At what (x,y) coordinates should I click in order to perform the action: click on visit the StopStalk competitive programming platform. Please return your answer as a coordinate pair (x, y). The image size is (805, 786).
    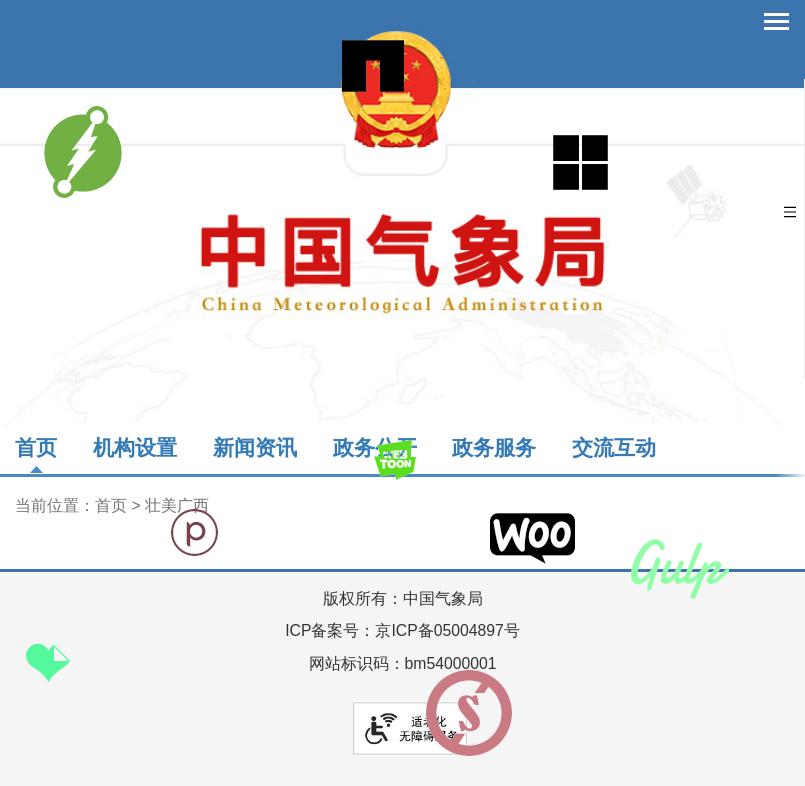
    Looking at the image, I should click on (469, 713).